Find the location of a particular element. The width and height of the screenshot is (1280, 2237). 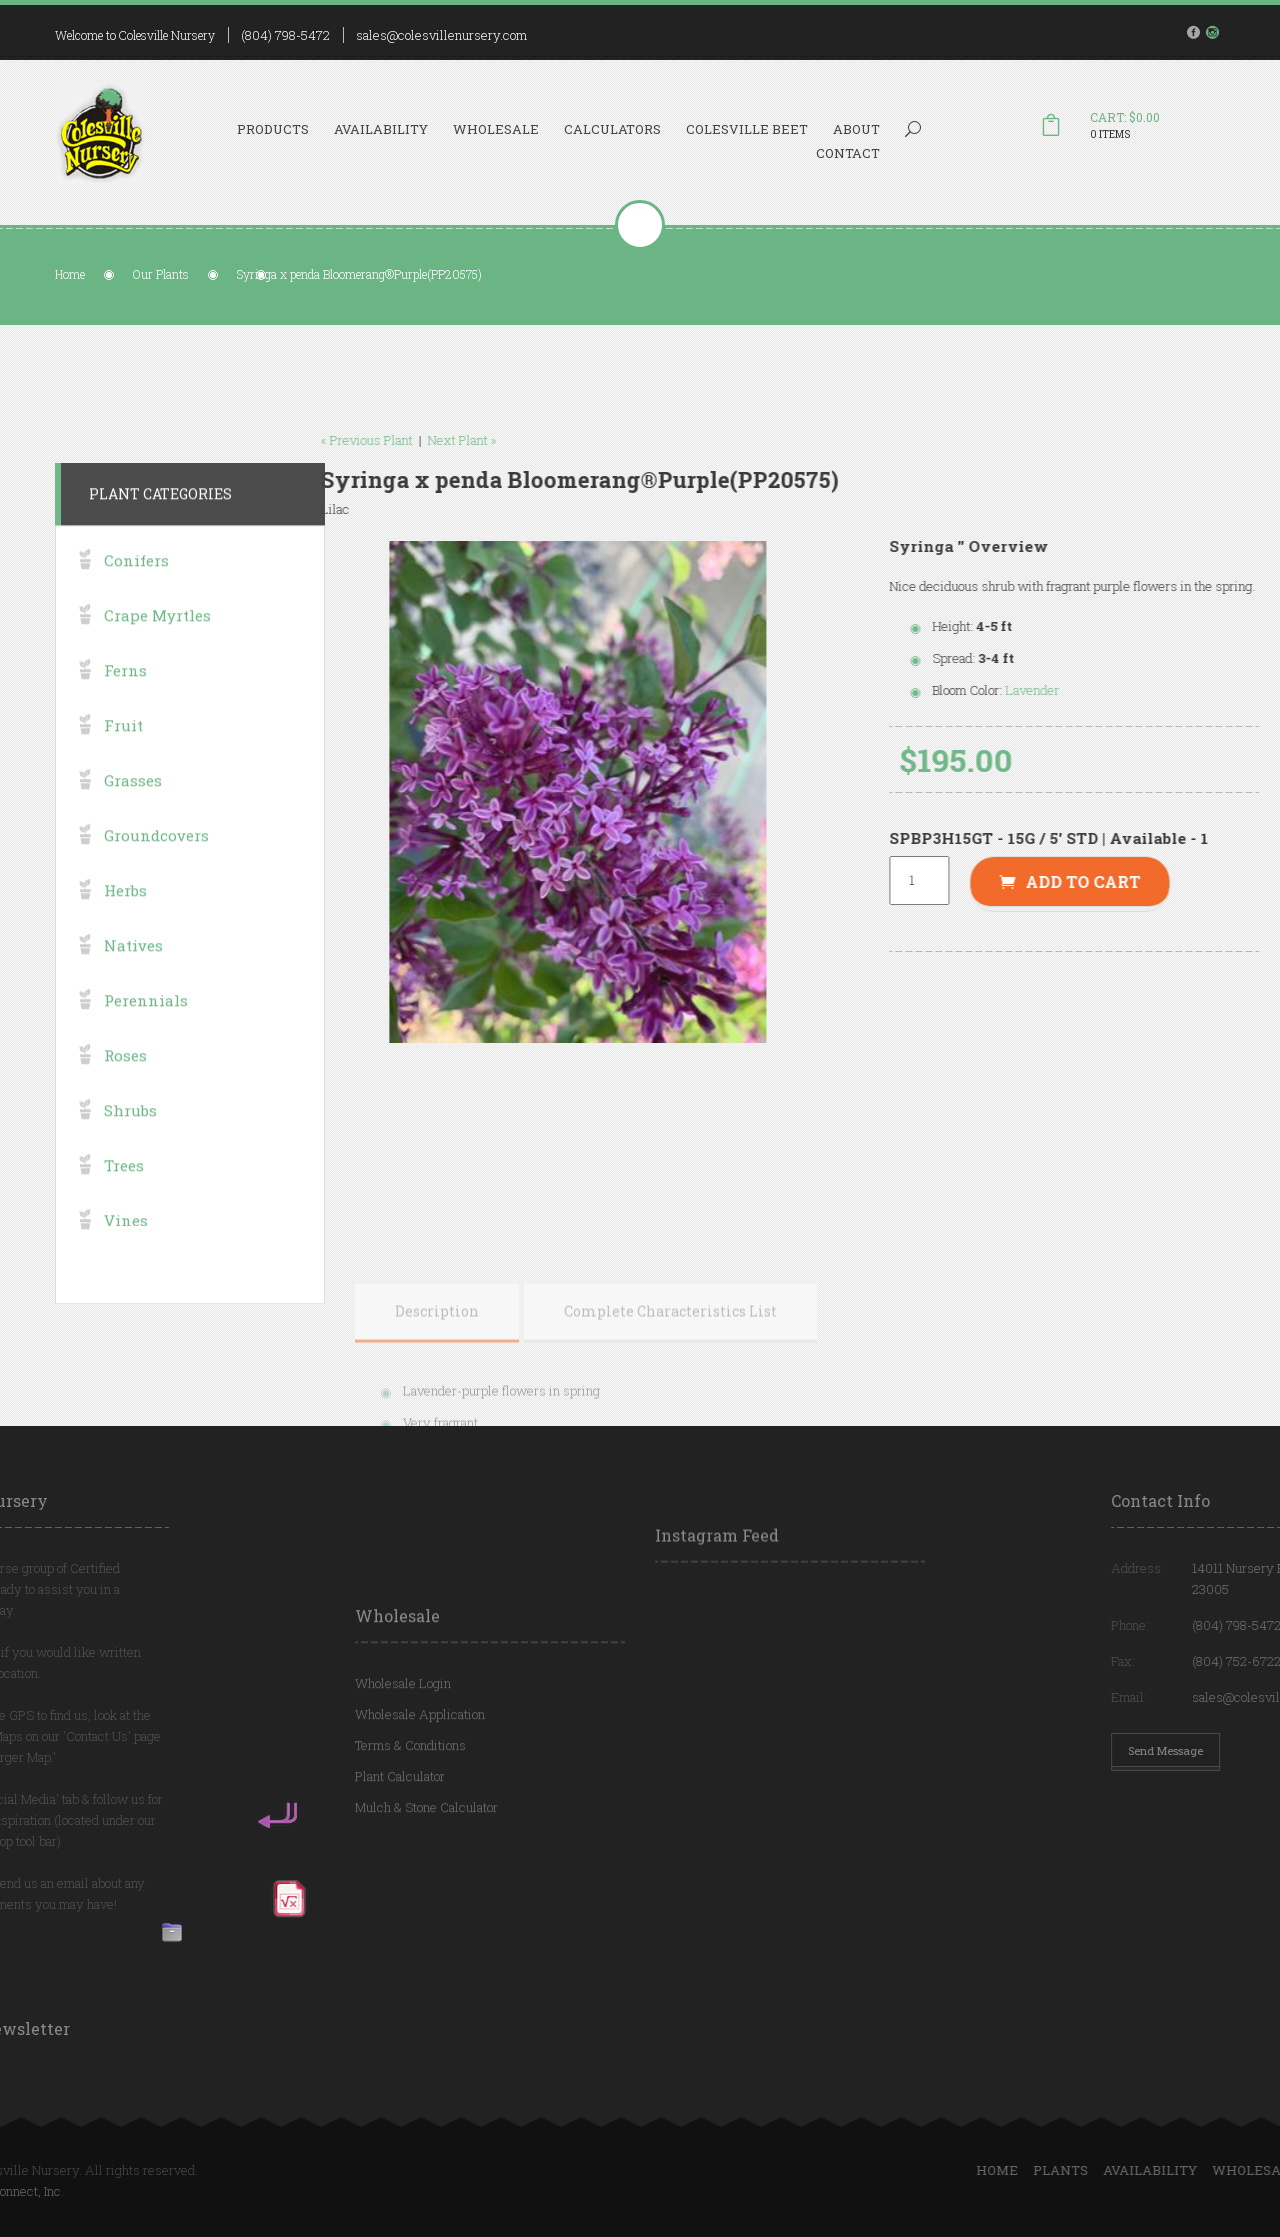

open the files application is located at coordinates (172, 1932).